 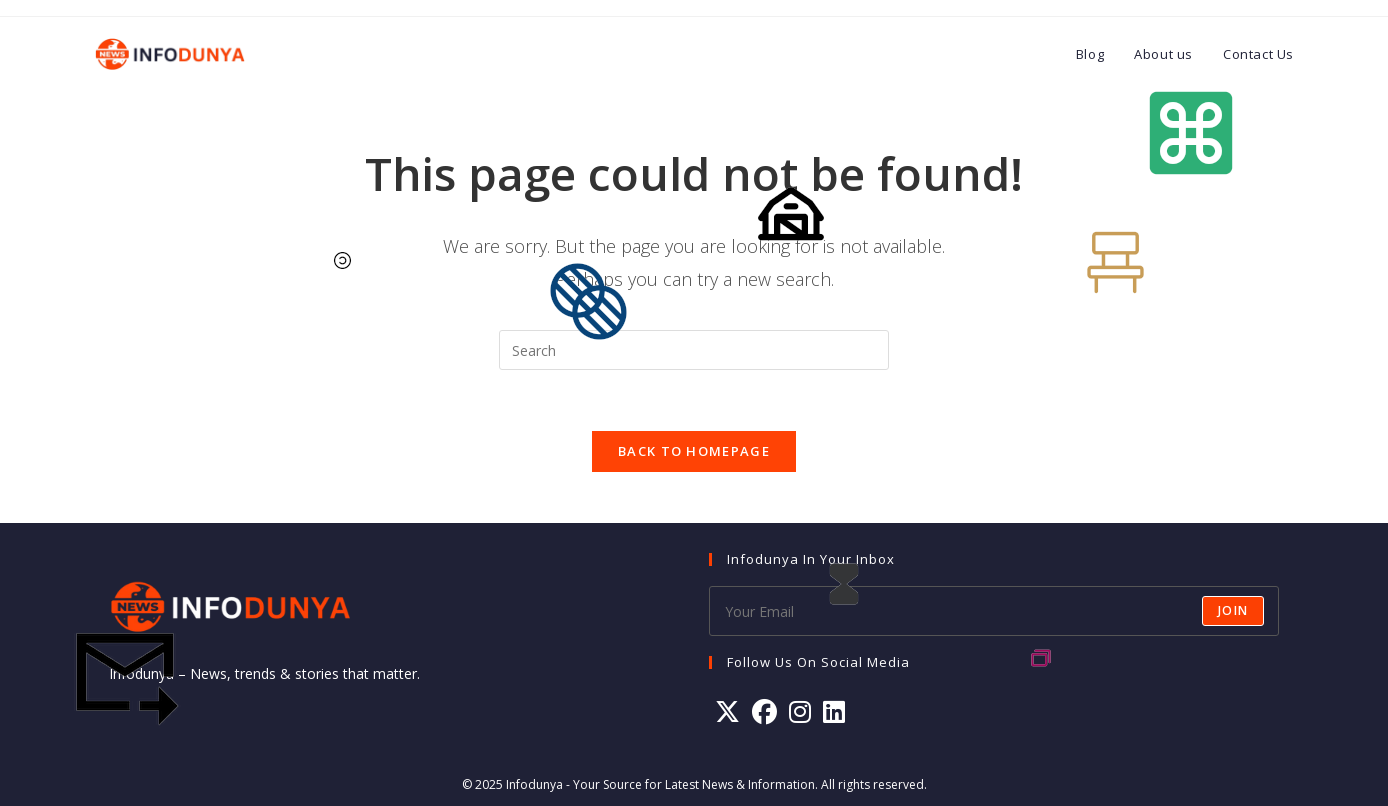 I want to click on merge or combine selected elements, so click(x=588, y=301).